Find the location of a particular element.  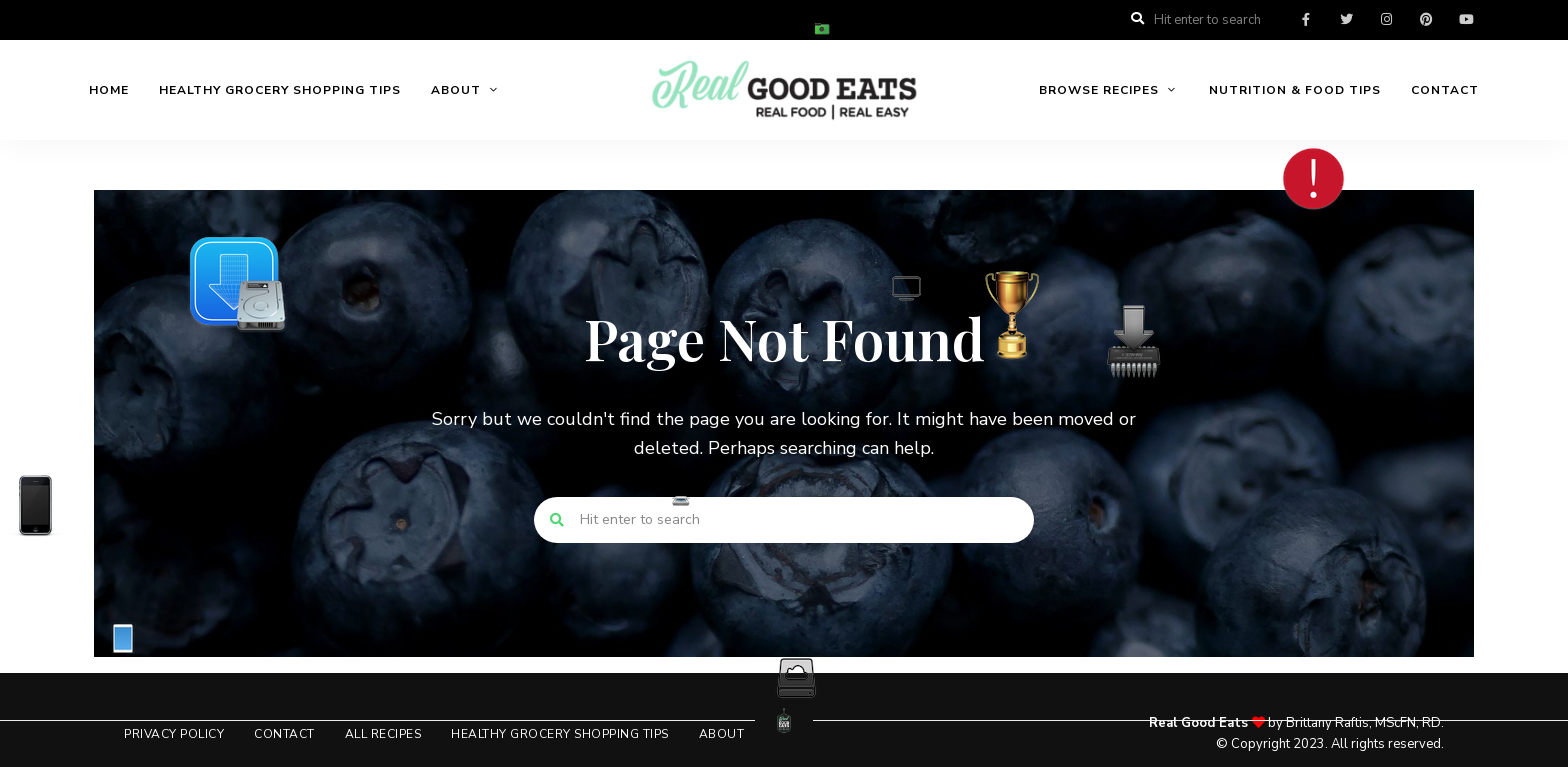

open android oreo system files folder is located at coordinates (822, 29).